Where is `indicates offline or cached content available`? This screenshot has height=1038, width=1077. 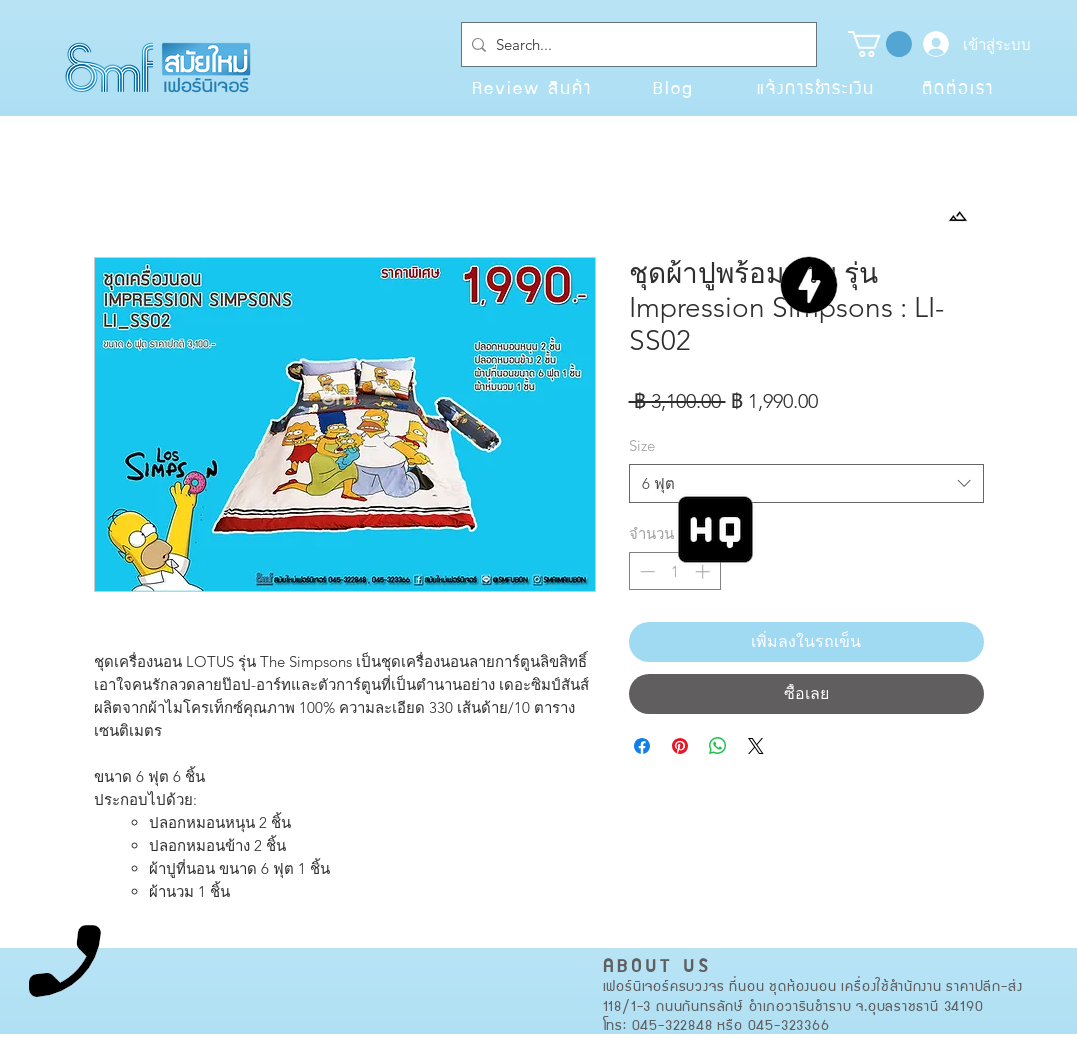 indicates offline or cached content available is located at coordinates (809, 285).